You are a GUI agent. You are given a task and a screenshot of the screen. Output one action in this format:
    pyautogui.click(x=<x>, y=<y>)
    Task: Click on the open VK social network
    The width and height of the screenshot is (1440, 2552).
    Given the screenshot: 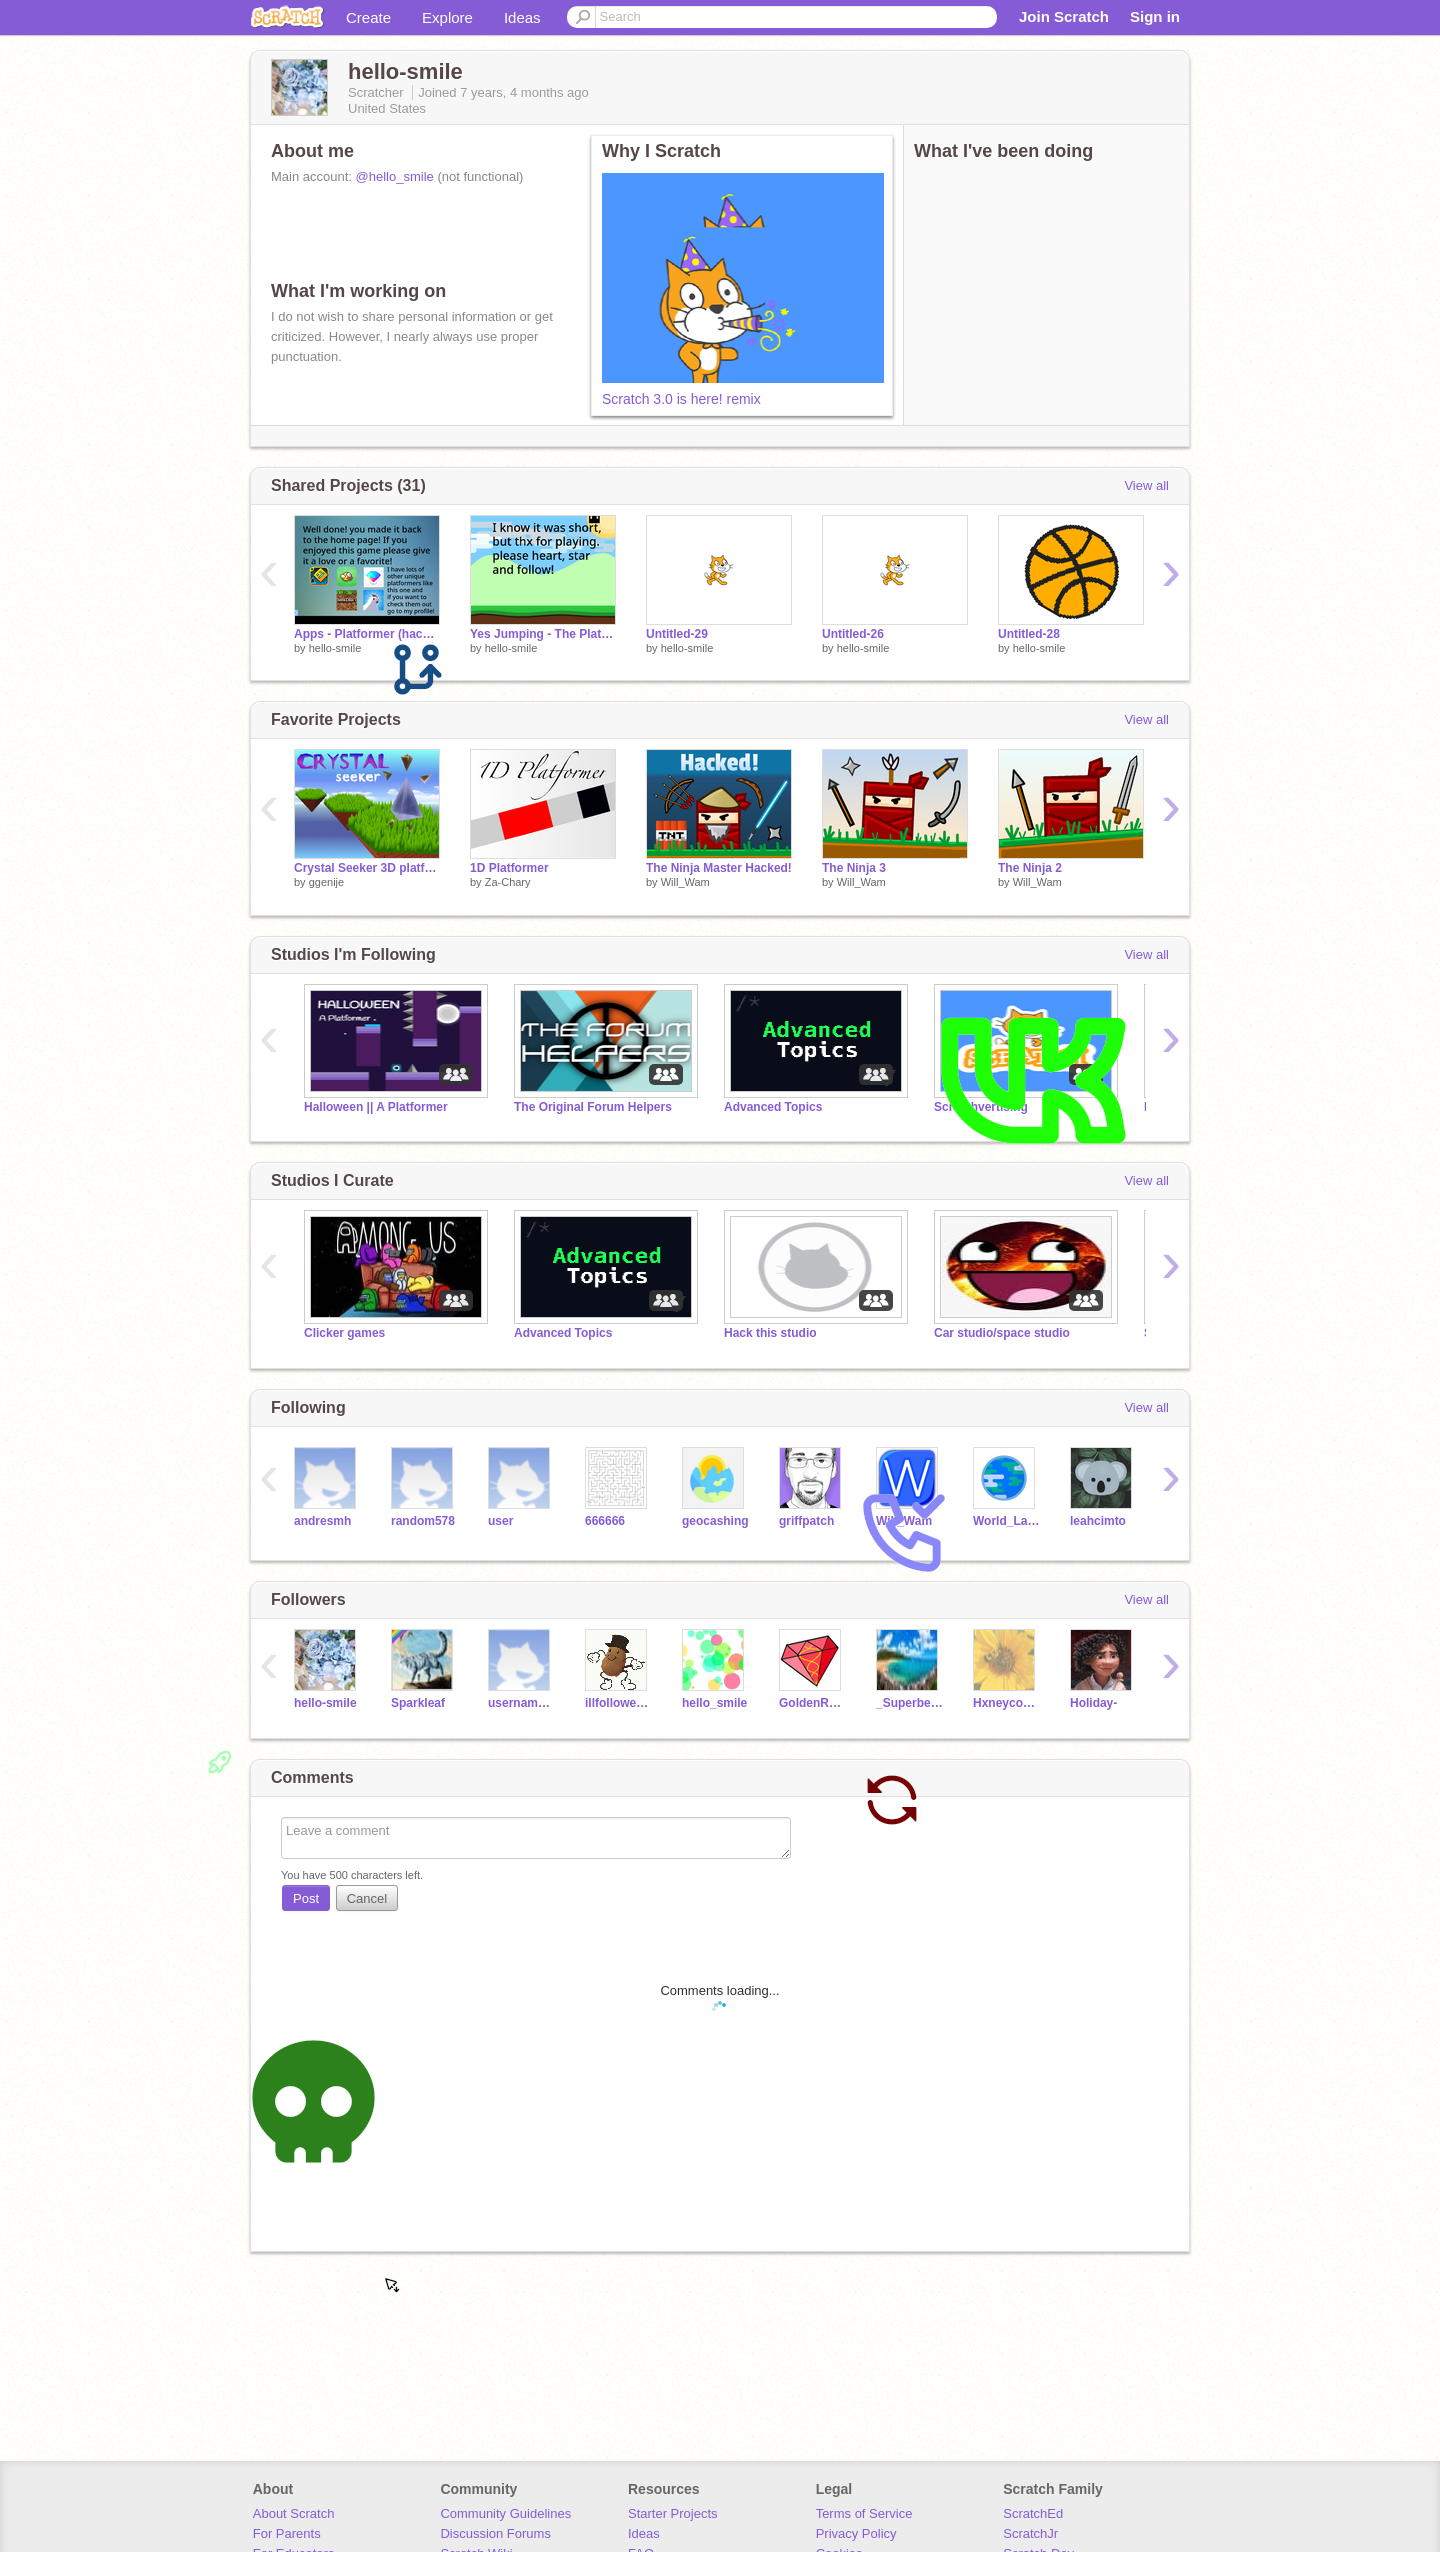 What is the action you would take?
    pyautogui.click(x=1033, y=1076)
    